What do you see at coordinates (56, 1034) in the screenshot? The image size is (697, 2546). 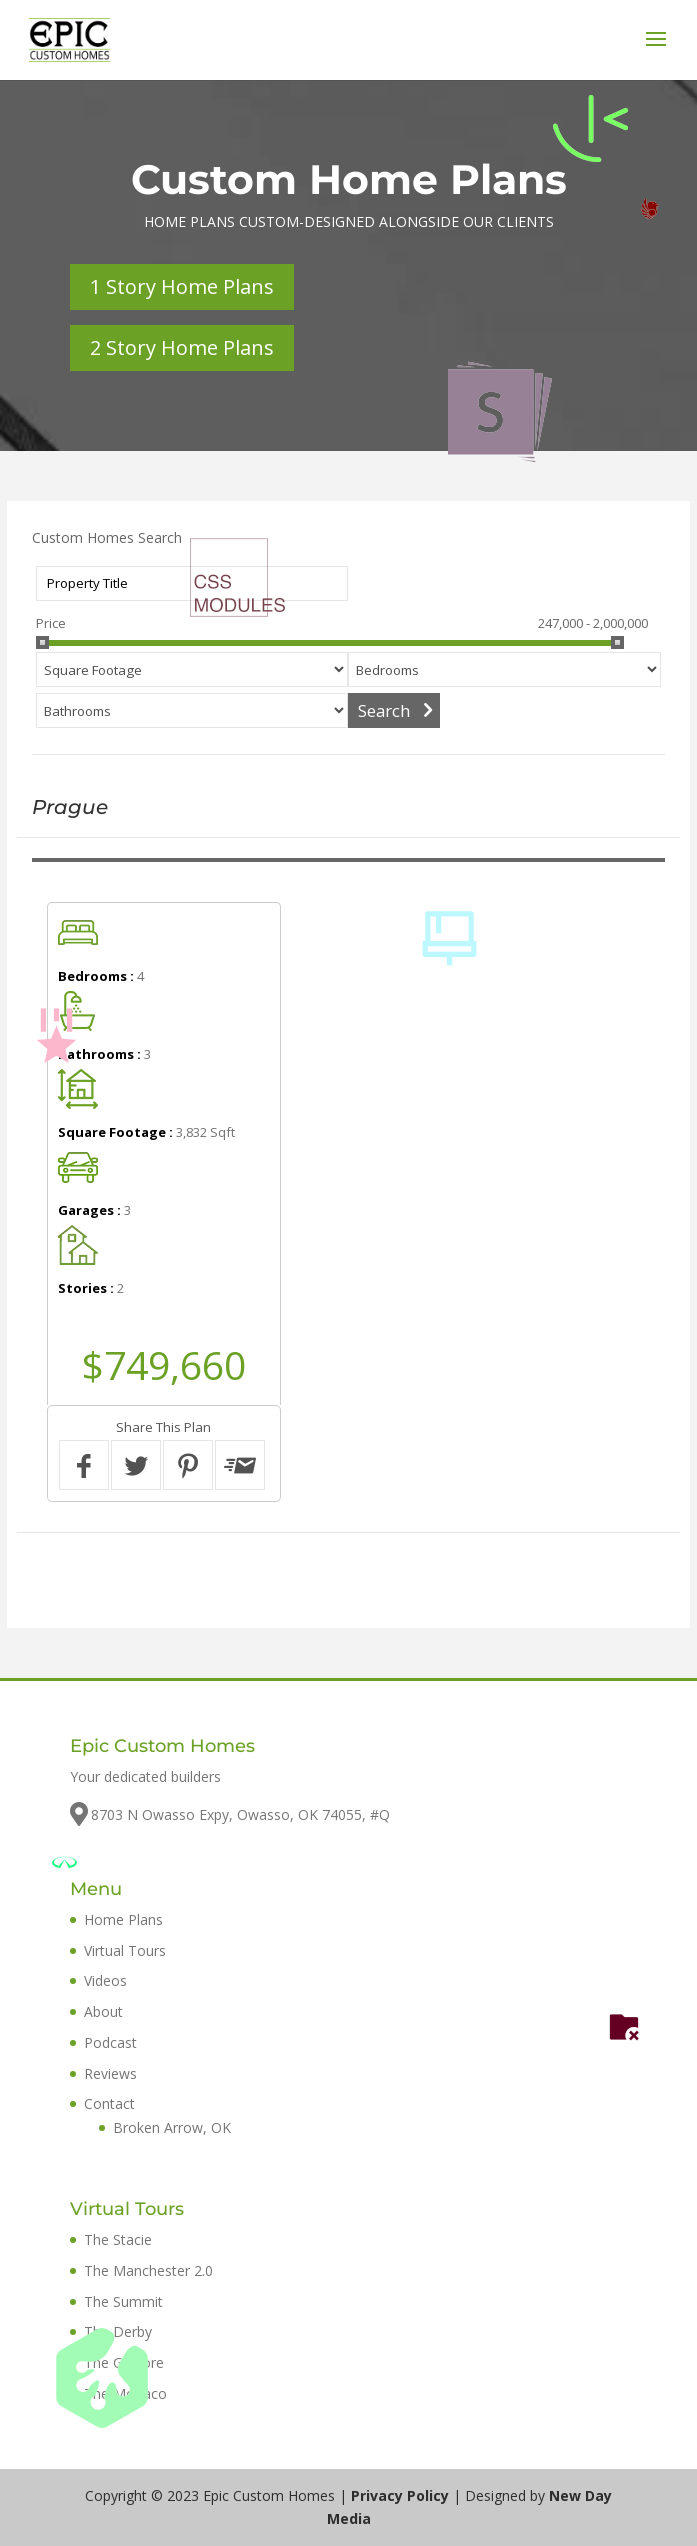 I see `indicates an achievement or award earned` at bounding box center [56, 1034].